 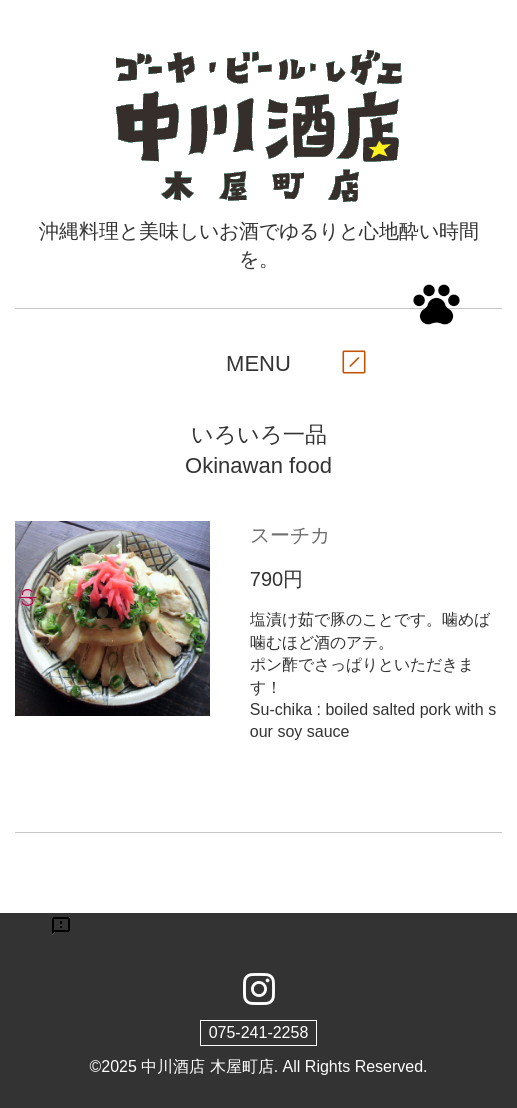 I want to click on indicates an ignored file in a diff view, so click(x=354, y=362).